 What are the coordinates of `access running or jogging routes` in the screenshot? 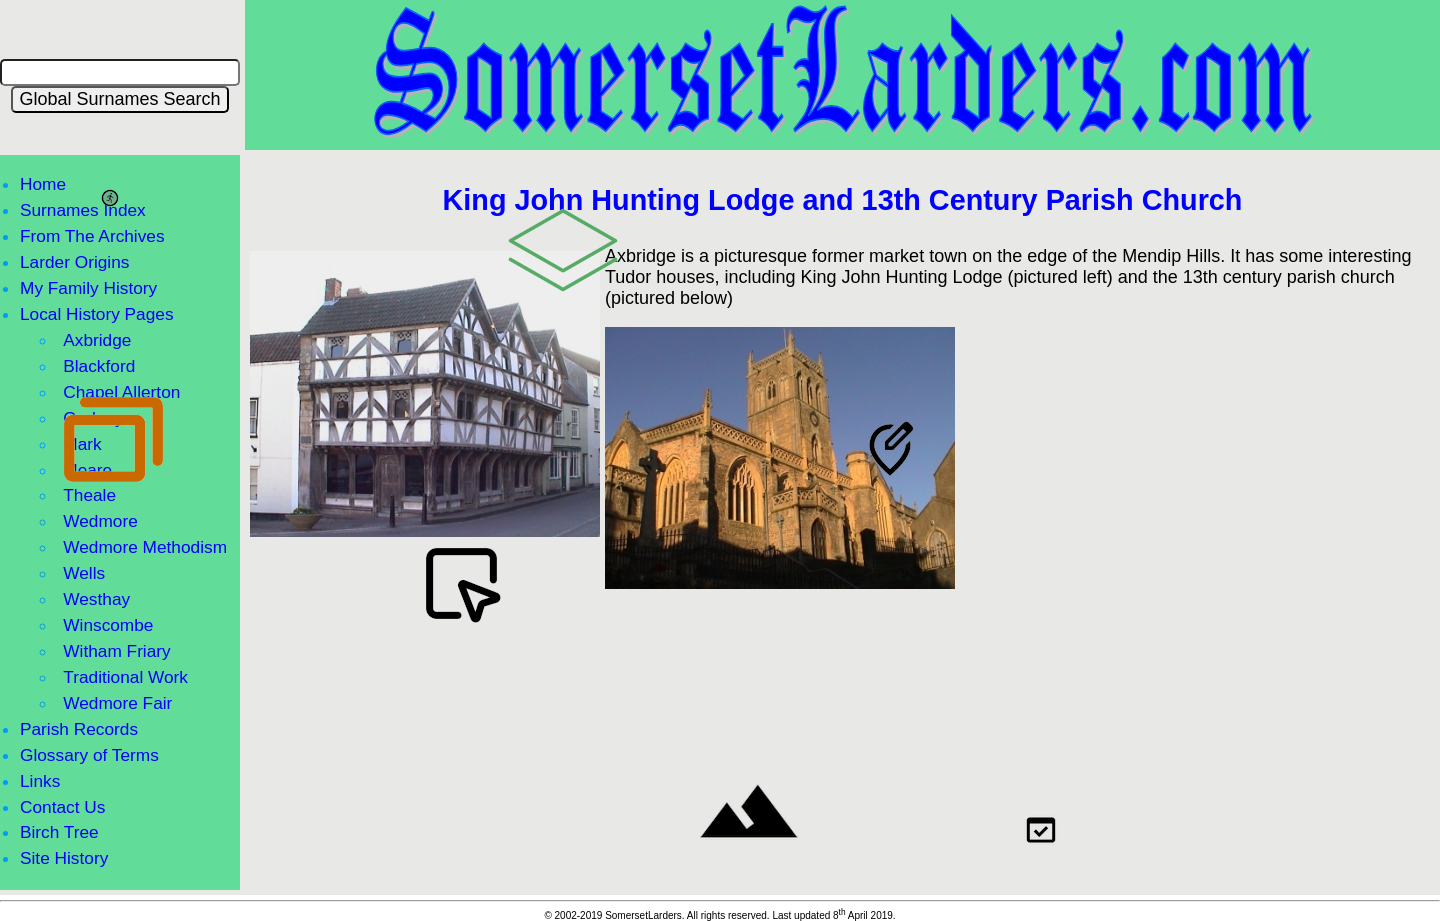 It's located at (110, 198).